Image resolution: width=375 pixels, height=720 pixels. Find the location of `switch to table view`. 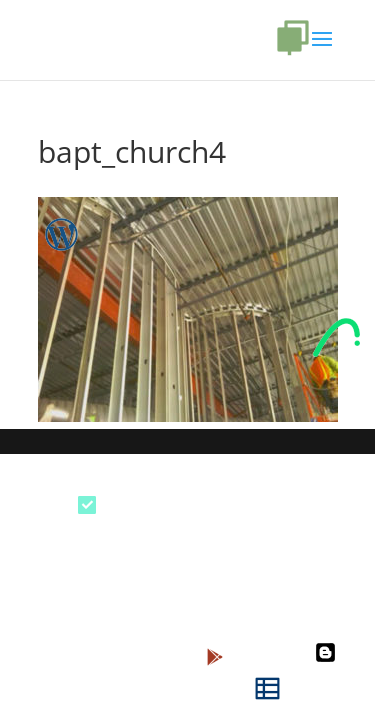

switch to table view is located at coordinates (267, 688).